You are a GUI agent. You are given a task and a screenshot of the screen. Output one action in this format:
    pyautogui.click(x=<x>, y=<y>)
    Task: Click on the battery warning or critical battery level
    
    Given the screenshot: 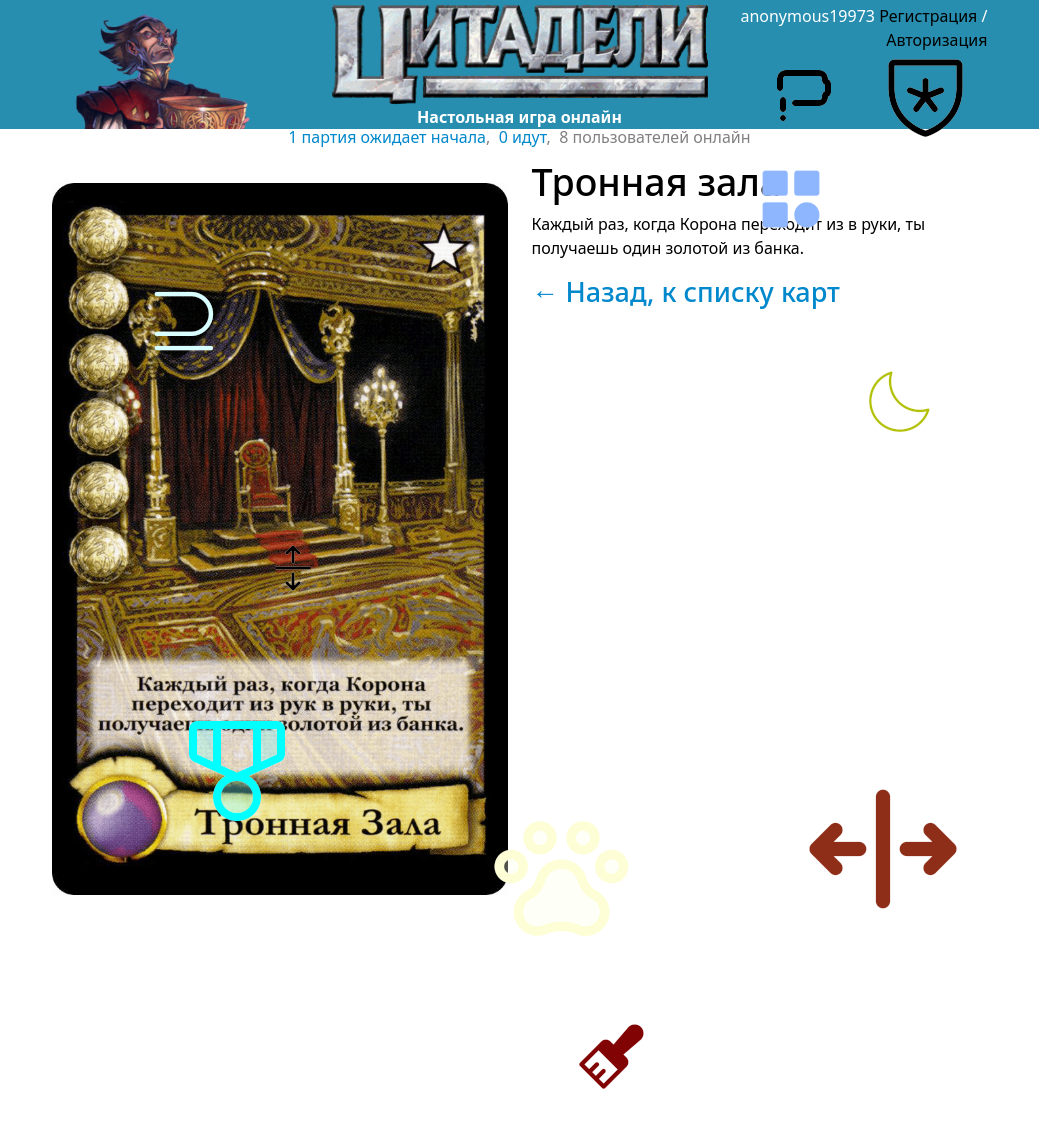 What is the action you would take?
    pyautogui.click(x=804, y=88)
    